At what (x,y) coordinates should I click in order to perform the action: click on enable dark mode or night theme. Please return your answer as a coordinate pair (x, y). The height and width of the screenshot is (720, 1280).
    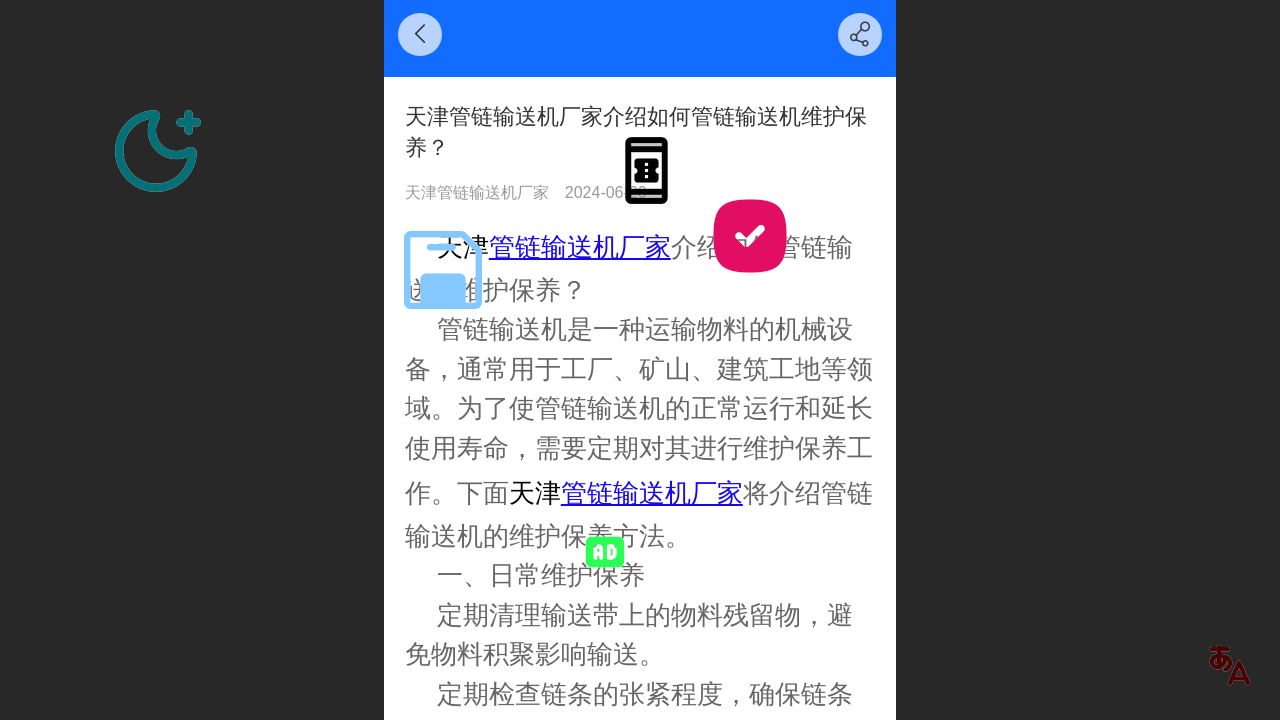
    Looking at the image, I should click on (156, 151).